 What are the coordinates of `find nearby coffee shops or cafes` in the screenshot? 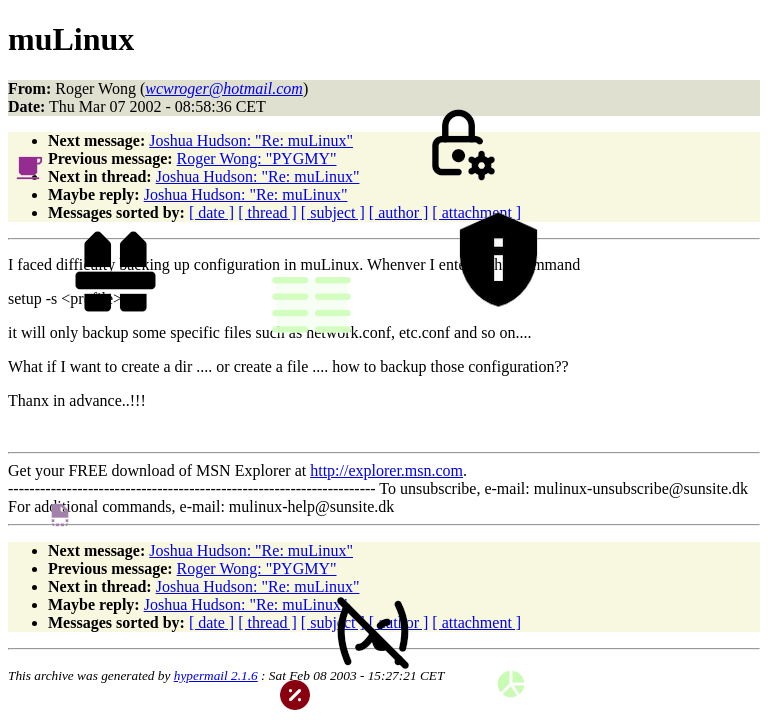 It's located at (29, 168).